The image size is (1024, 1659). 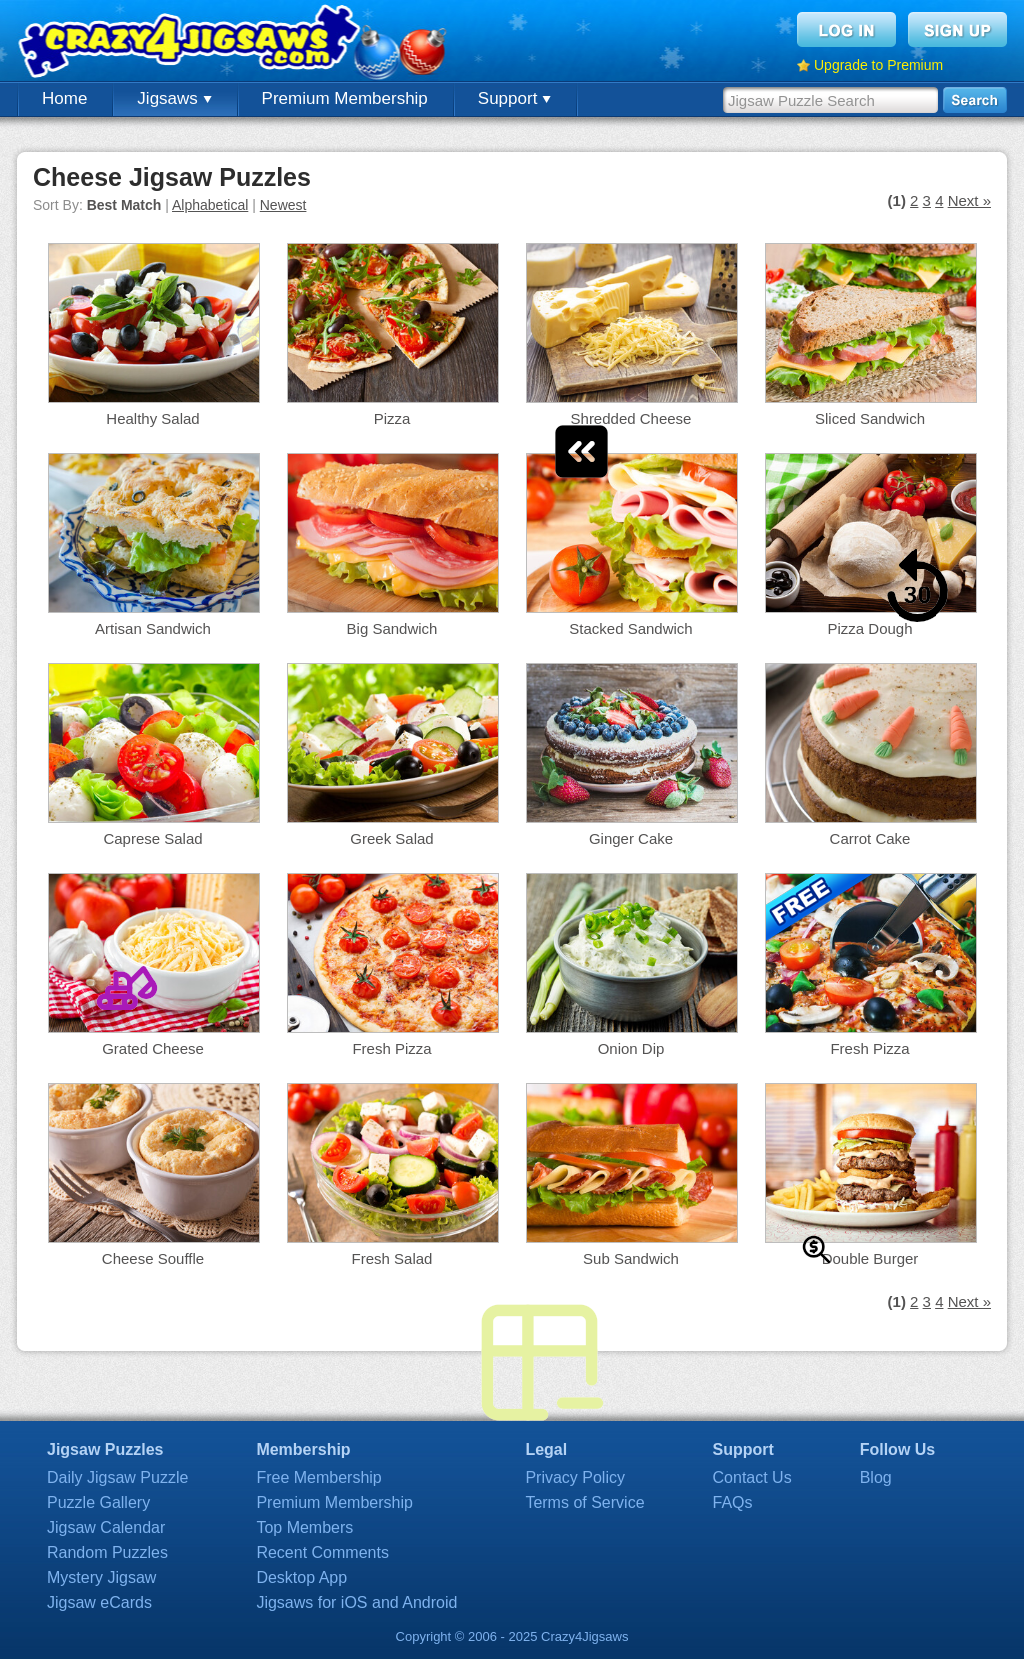 What do you see at coordinates (816, 1249) in the screenshot?
I see `search for pricing or cost information` at bounding box center [816, 1249].